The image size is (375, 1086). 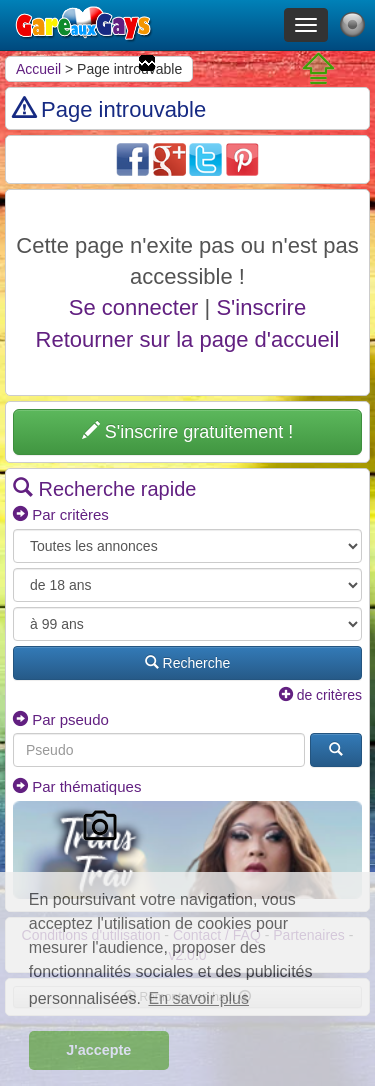 What do you see at coordinates (100, 827) in the screenshot?
I see `take a photo` at bounding box center [100, 827].